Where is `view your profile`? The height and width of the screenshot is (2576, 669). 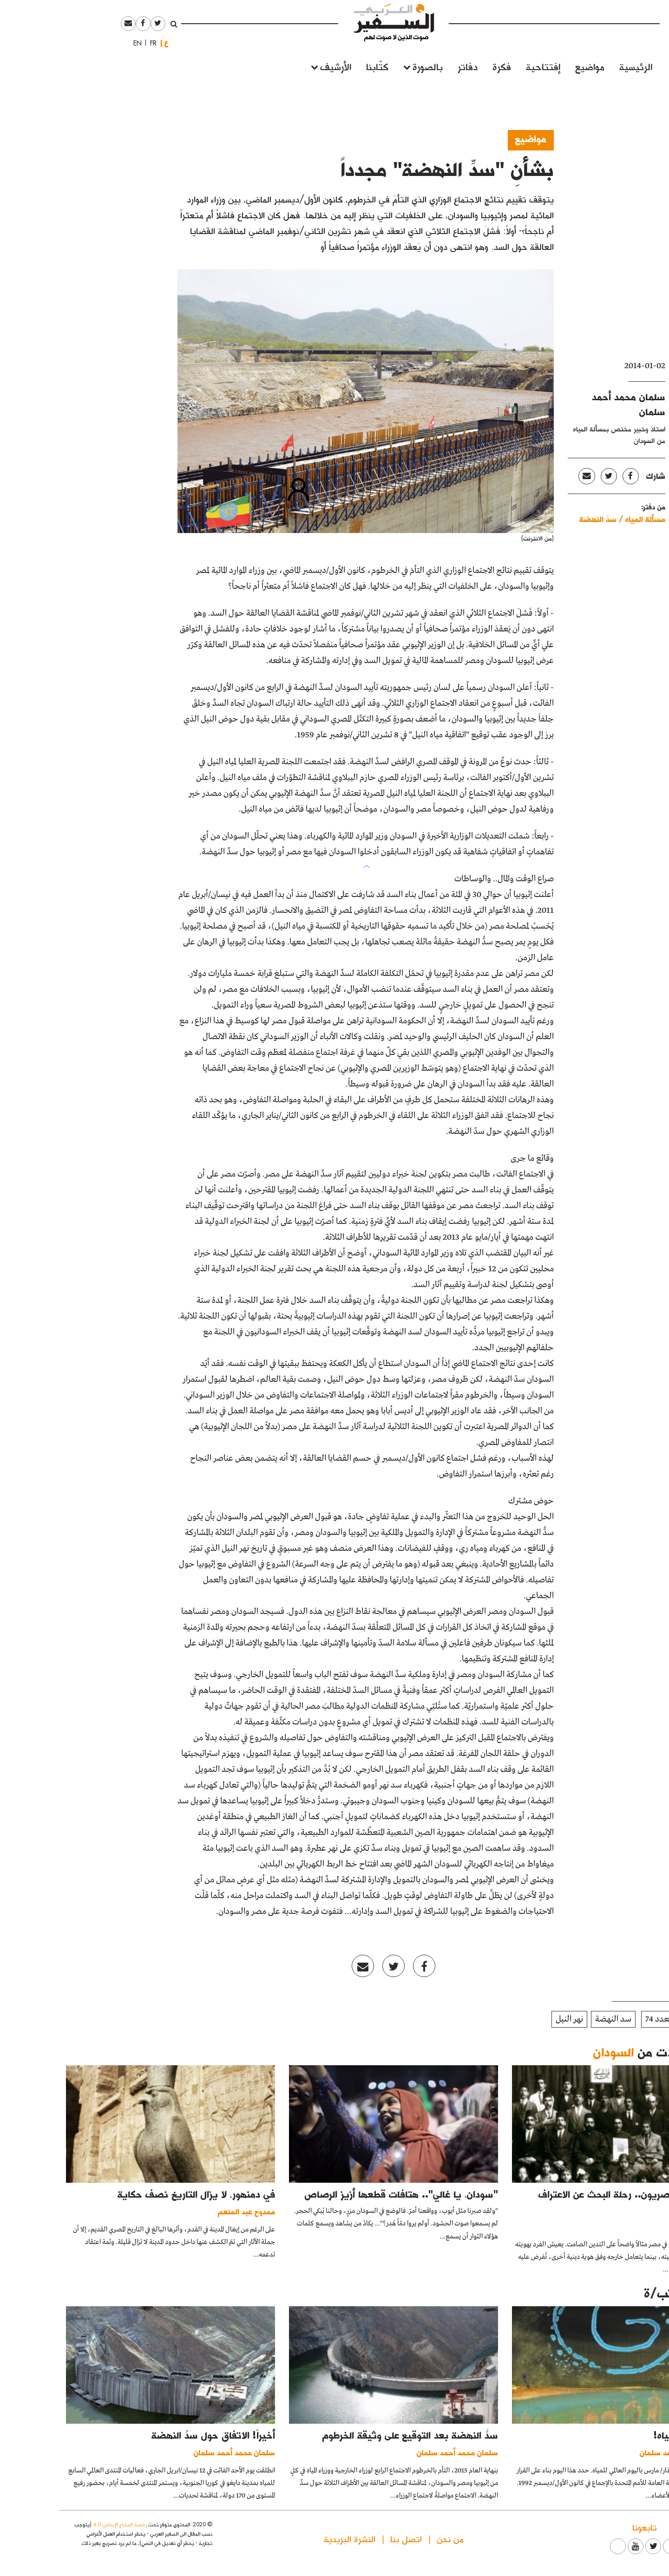
view your profile is located at coordinates (298, 490).